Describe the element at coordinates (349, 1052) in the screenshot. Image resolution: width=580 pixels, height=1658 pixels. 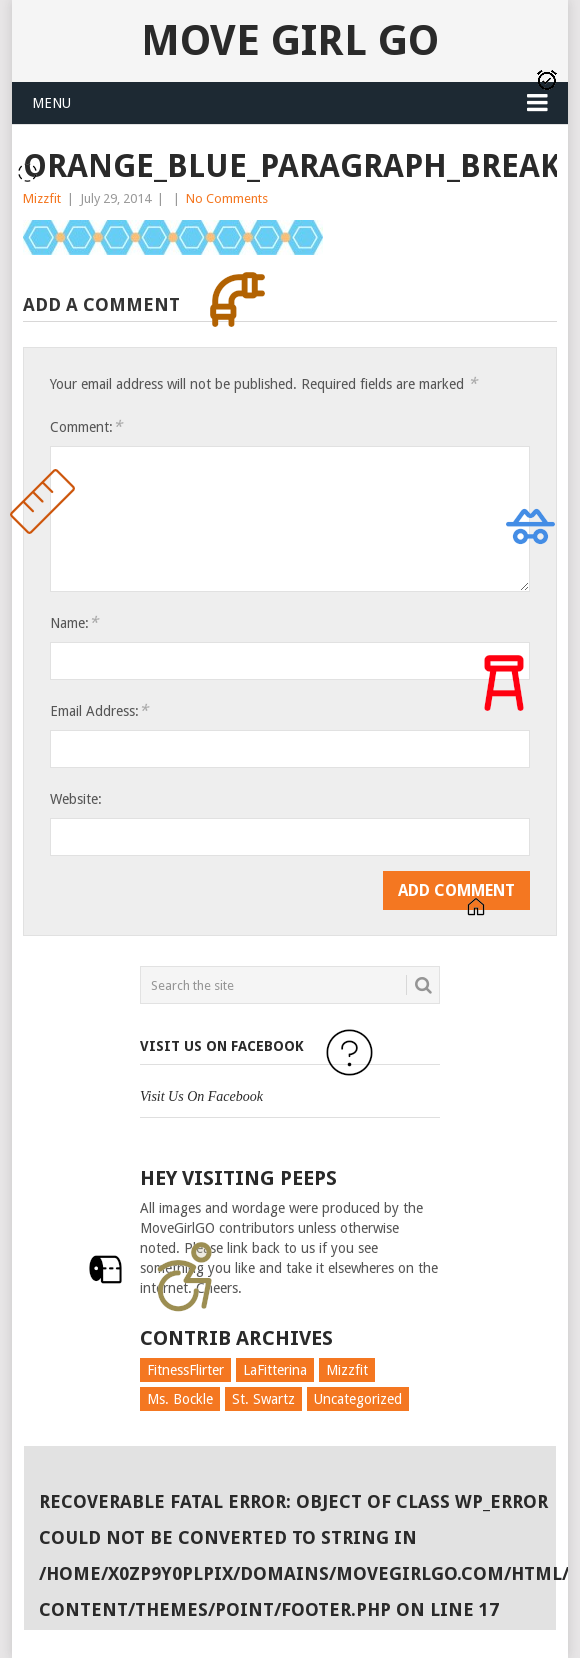
I see `access help or support` at that location.